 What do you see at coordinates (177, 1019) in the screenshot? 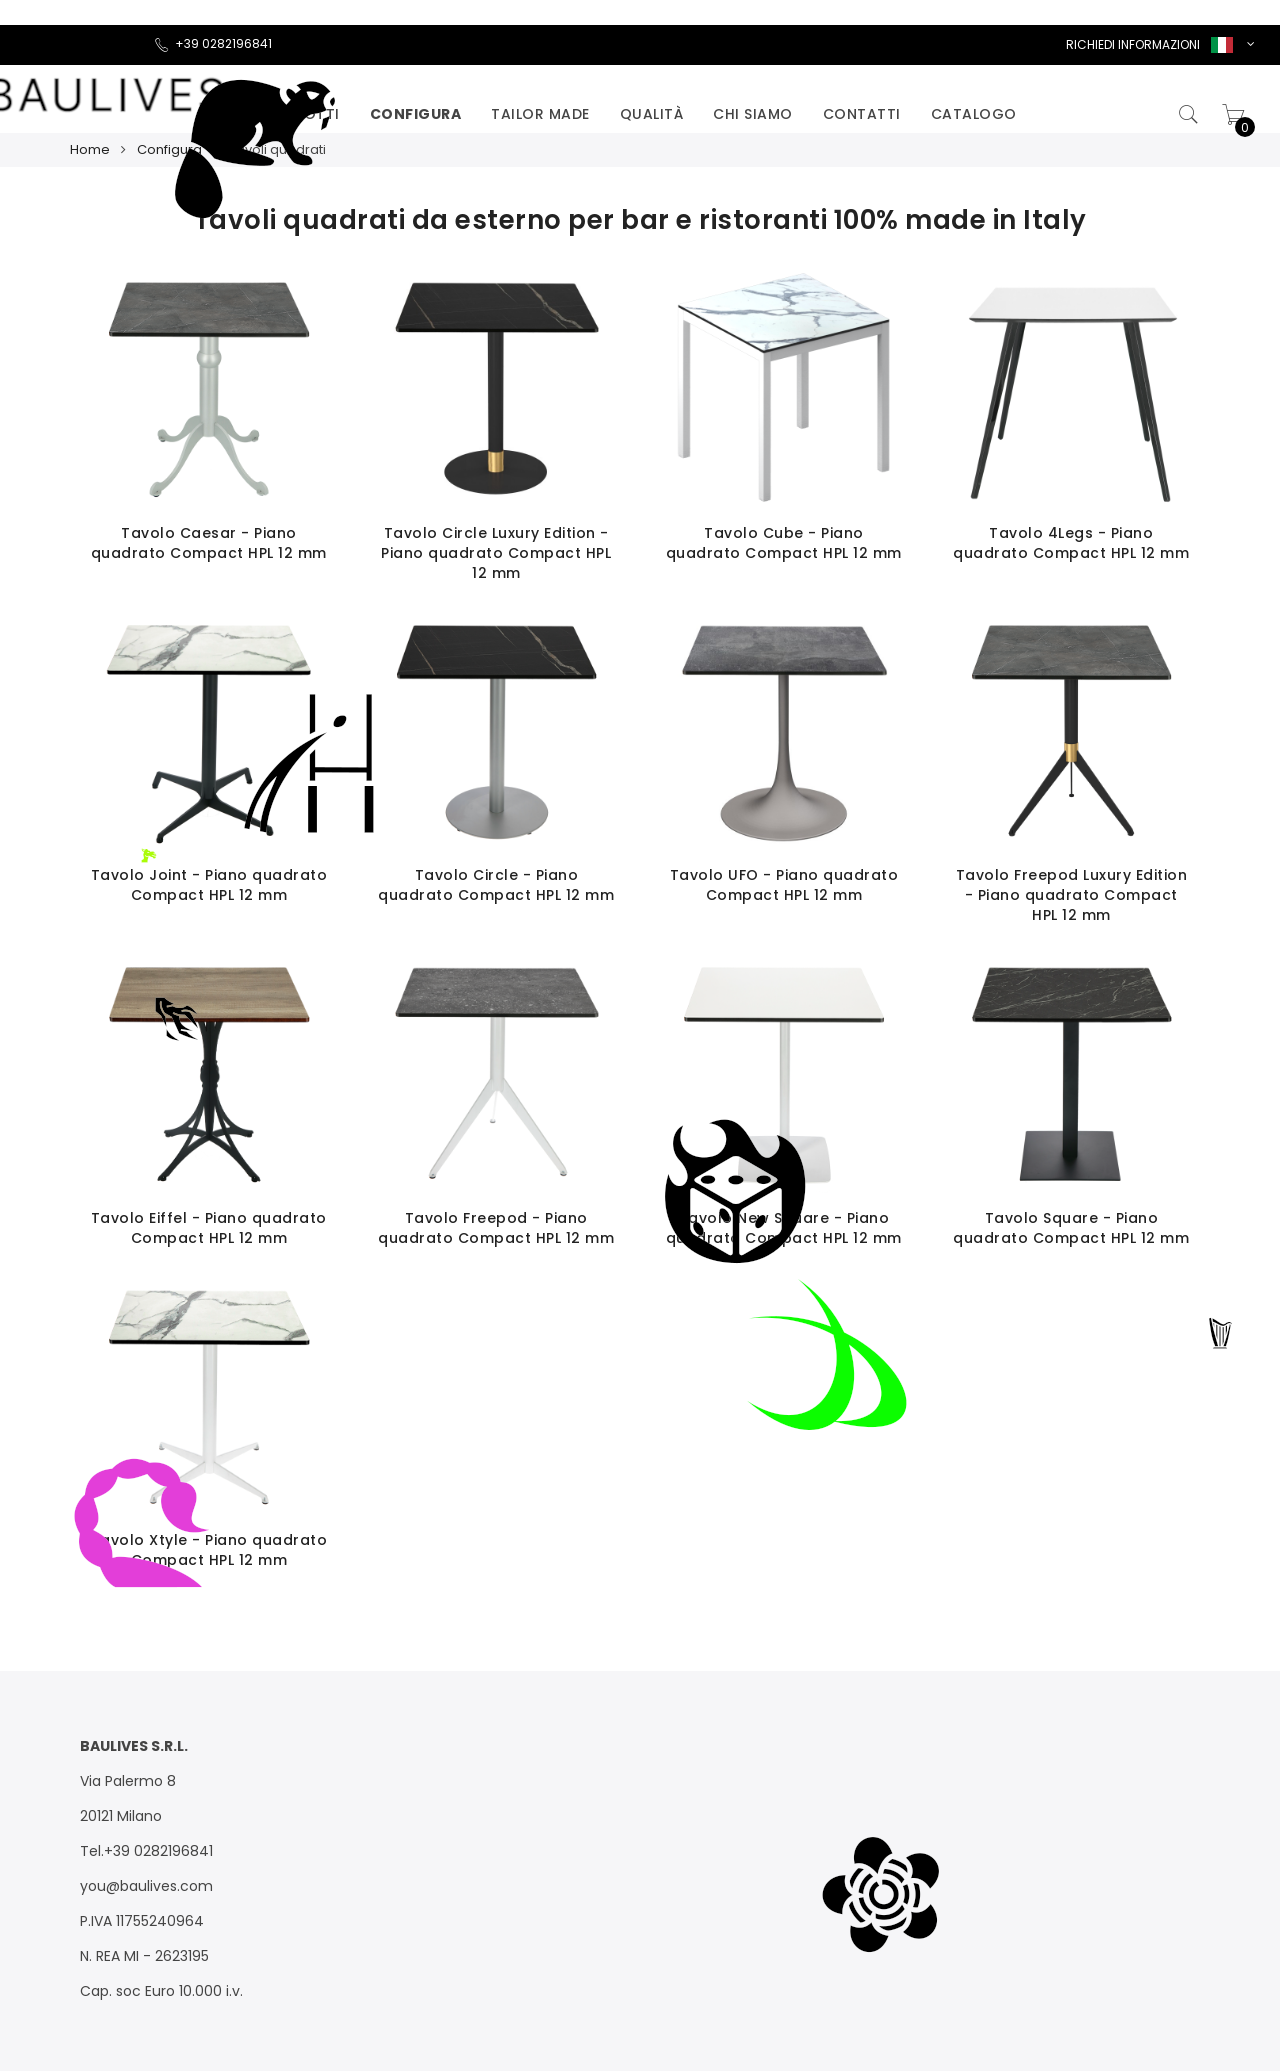
I see `a plant root or organic growth element` at bounding box center [177, 1019].